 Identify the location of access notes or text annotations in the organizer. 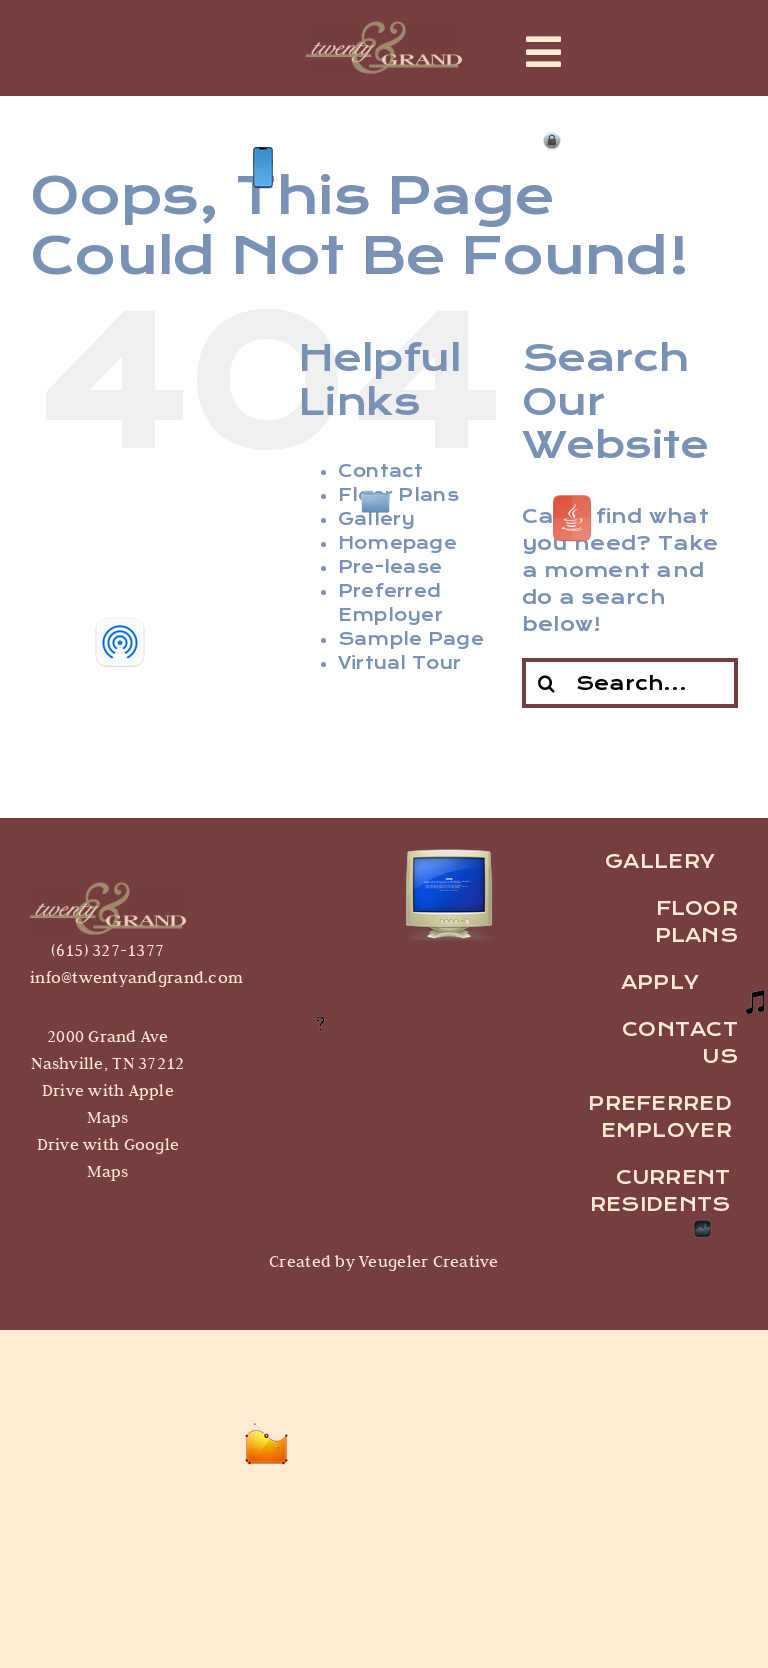
(375, 502).